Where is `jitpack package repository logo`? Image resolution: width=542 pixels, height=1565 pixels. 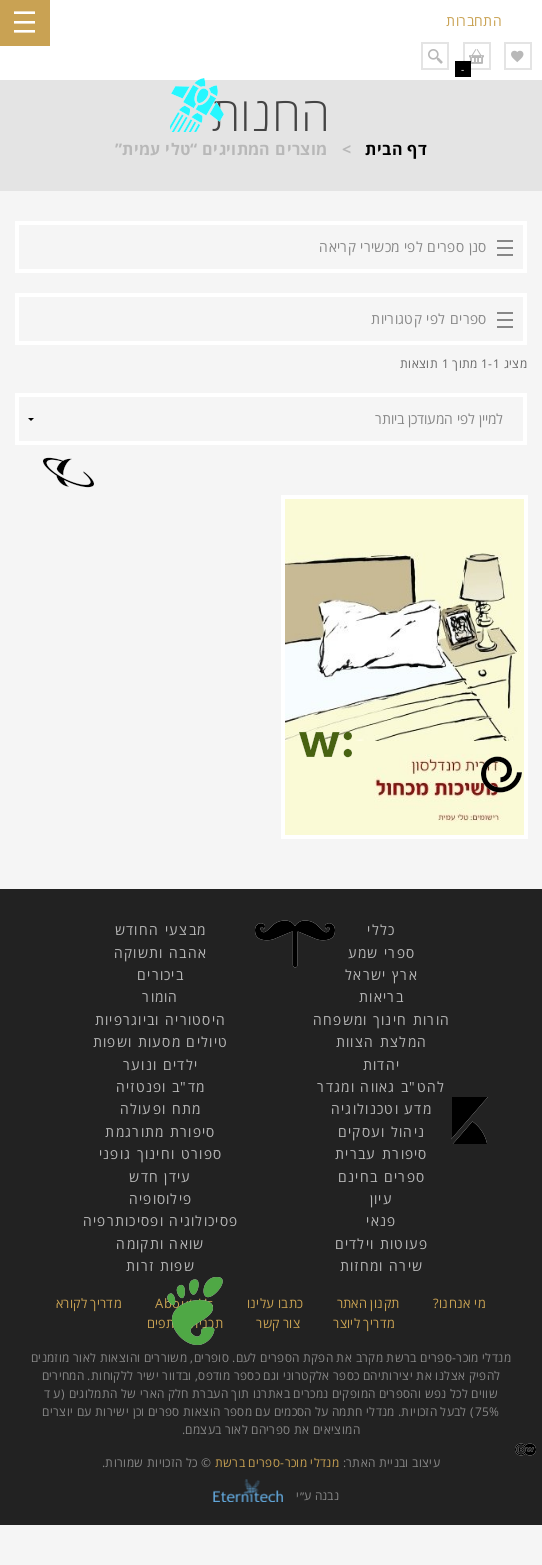
jitpack package repository logo is located at coordinates (197, 105).